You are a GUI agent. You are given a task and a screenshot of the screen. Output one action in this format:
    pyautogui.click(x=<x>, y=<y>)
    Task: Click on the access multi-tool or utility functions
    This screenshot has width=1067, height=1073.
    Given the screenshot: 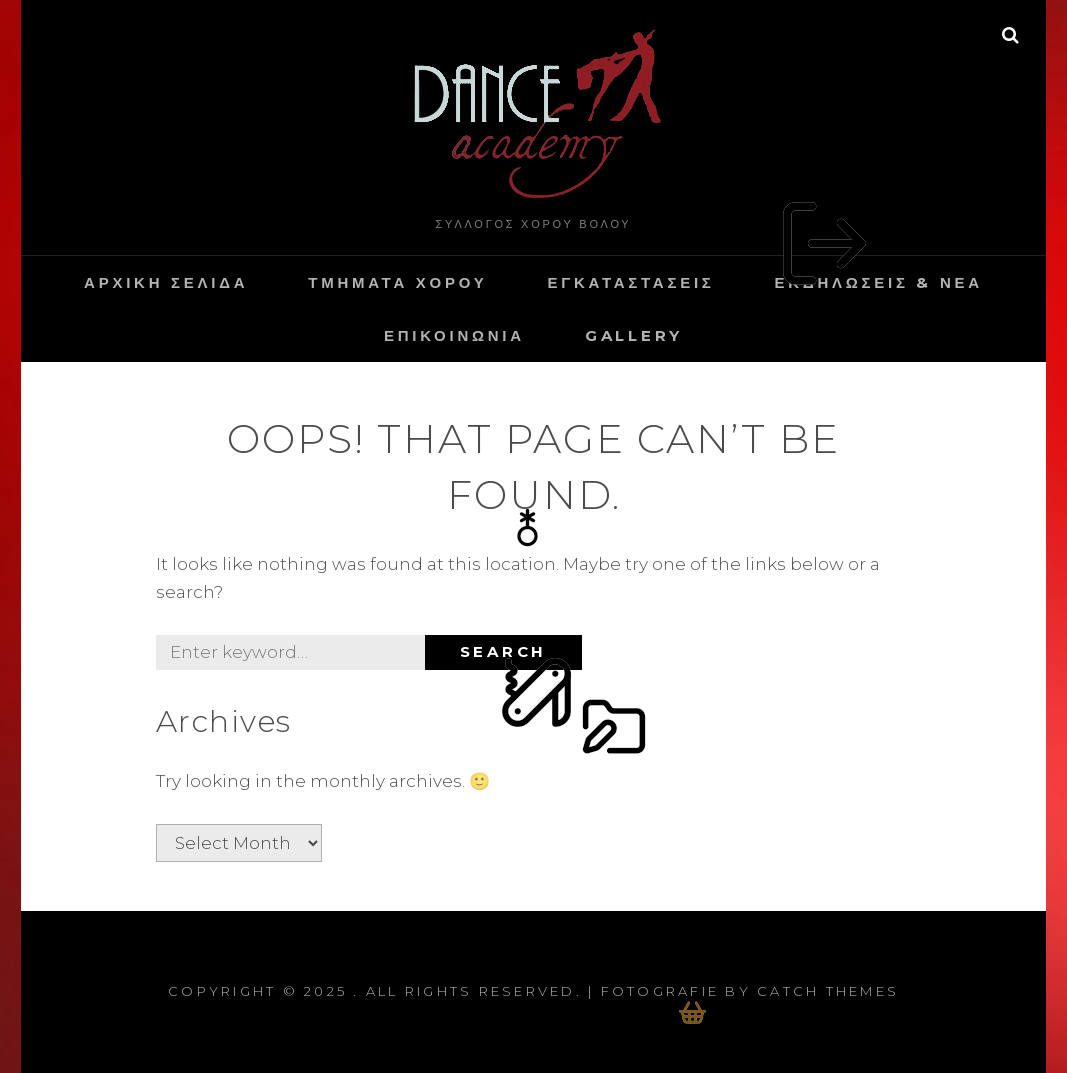 What is the action you would take?
    pyautogui.click(x=536, y=692)
    